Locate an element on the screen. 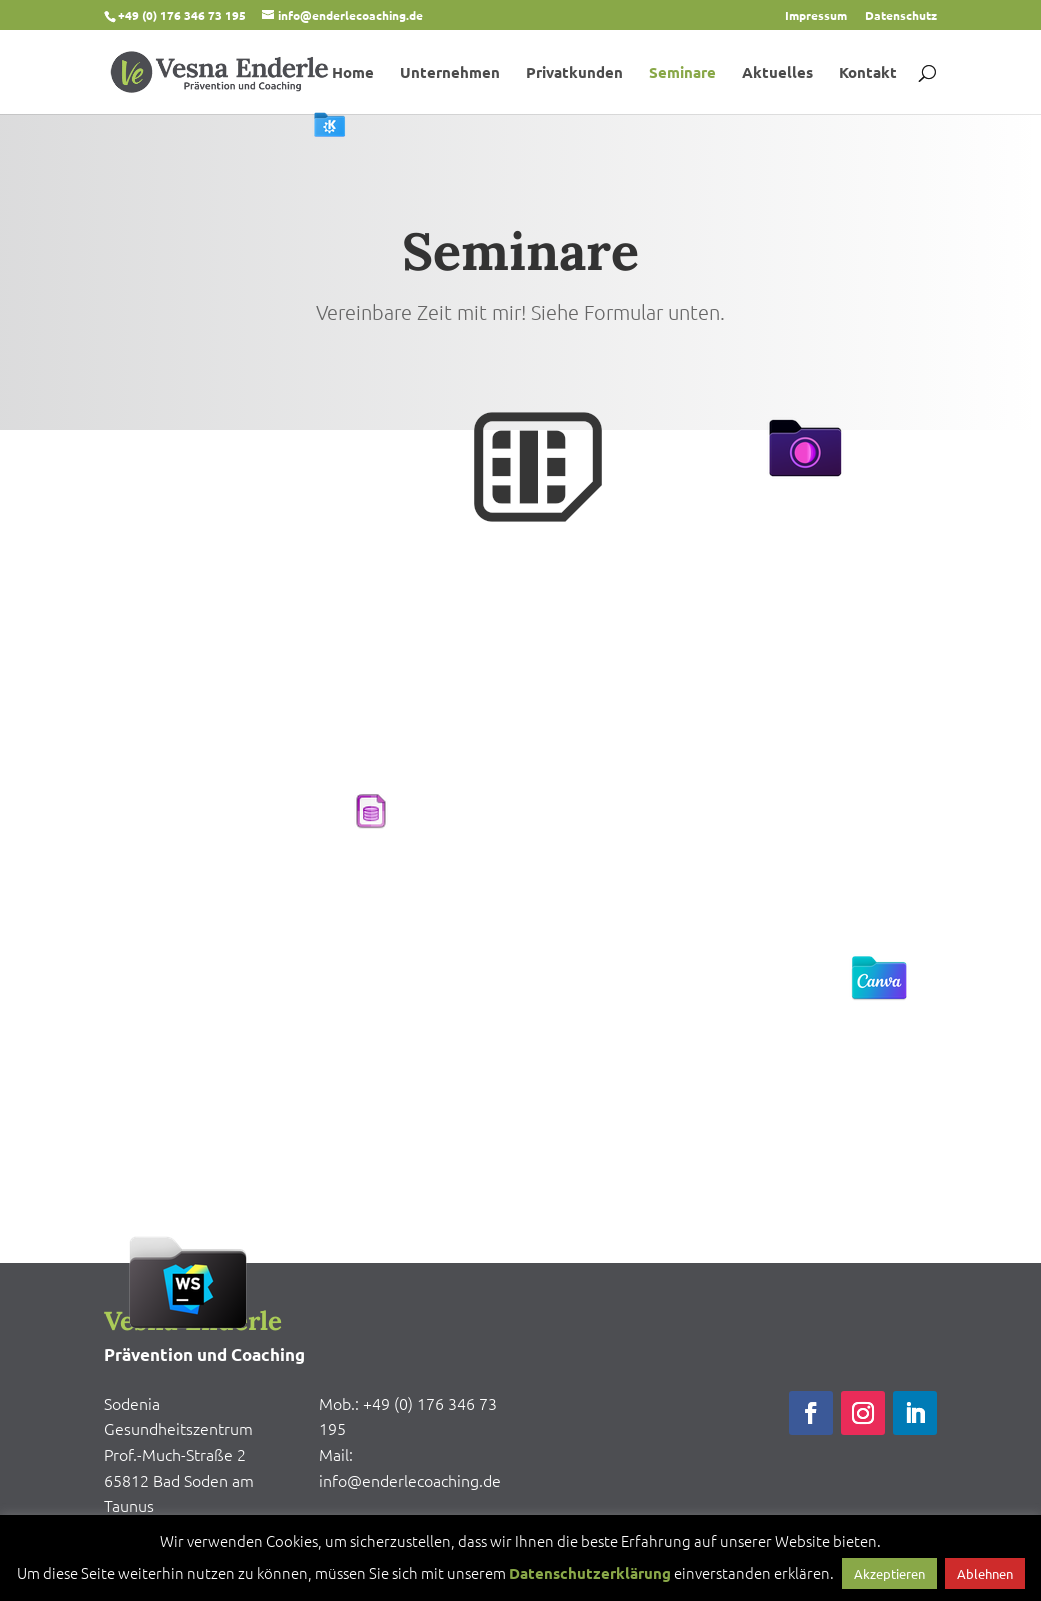 This screenshot has height=1601, width=1041. open kde application files folder is located at coordinates (329, 125).